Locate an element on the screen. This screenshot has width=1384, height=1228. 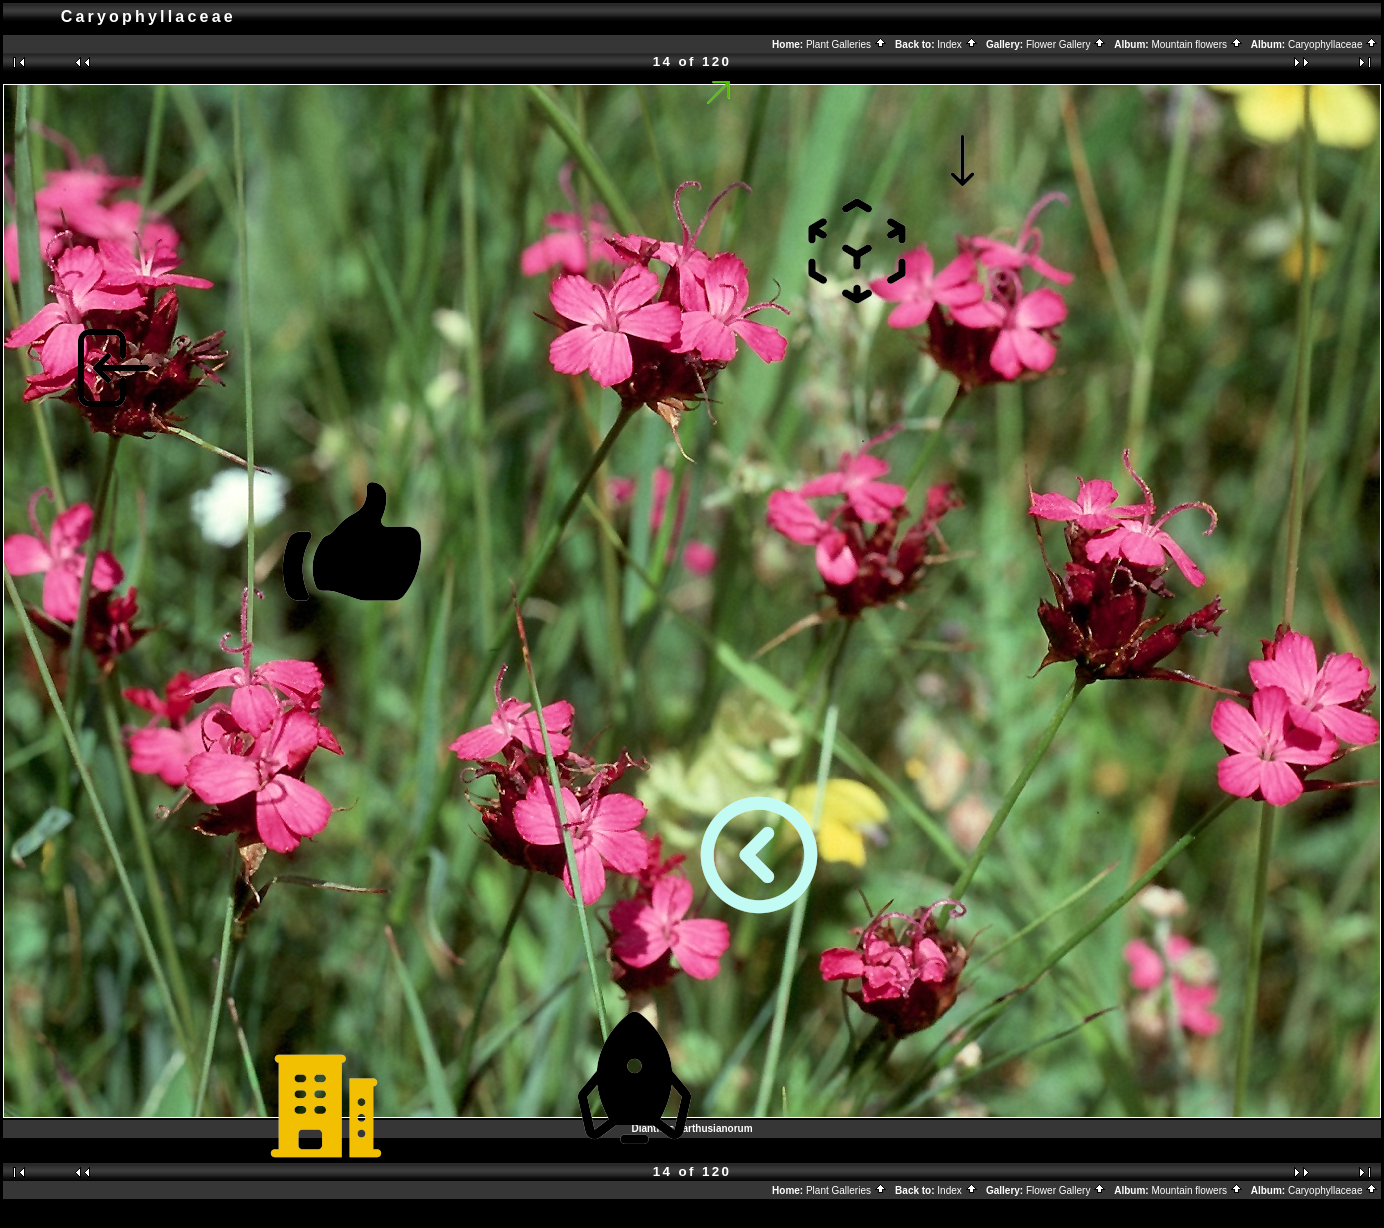
like or upvote content is located at coordinates (352, 548).